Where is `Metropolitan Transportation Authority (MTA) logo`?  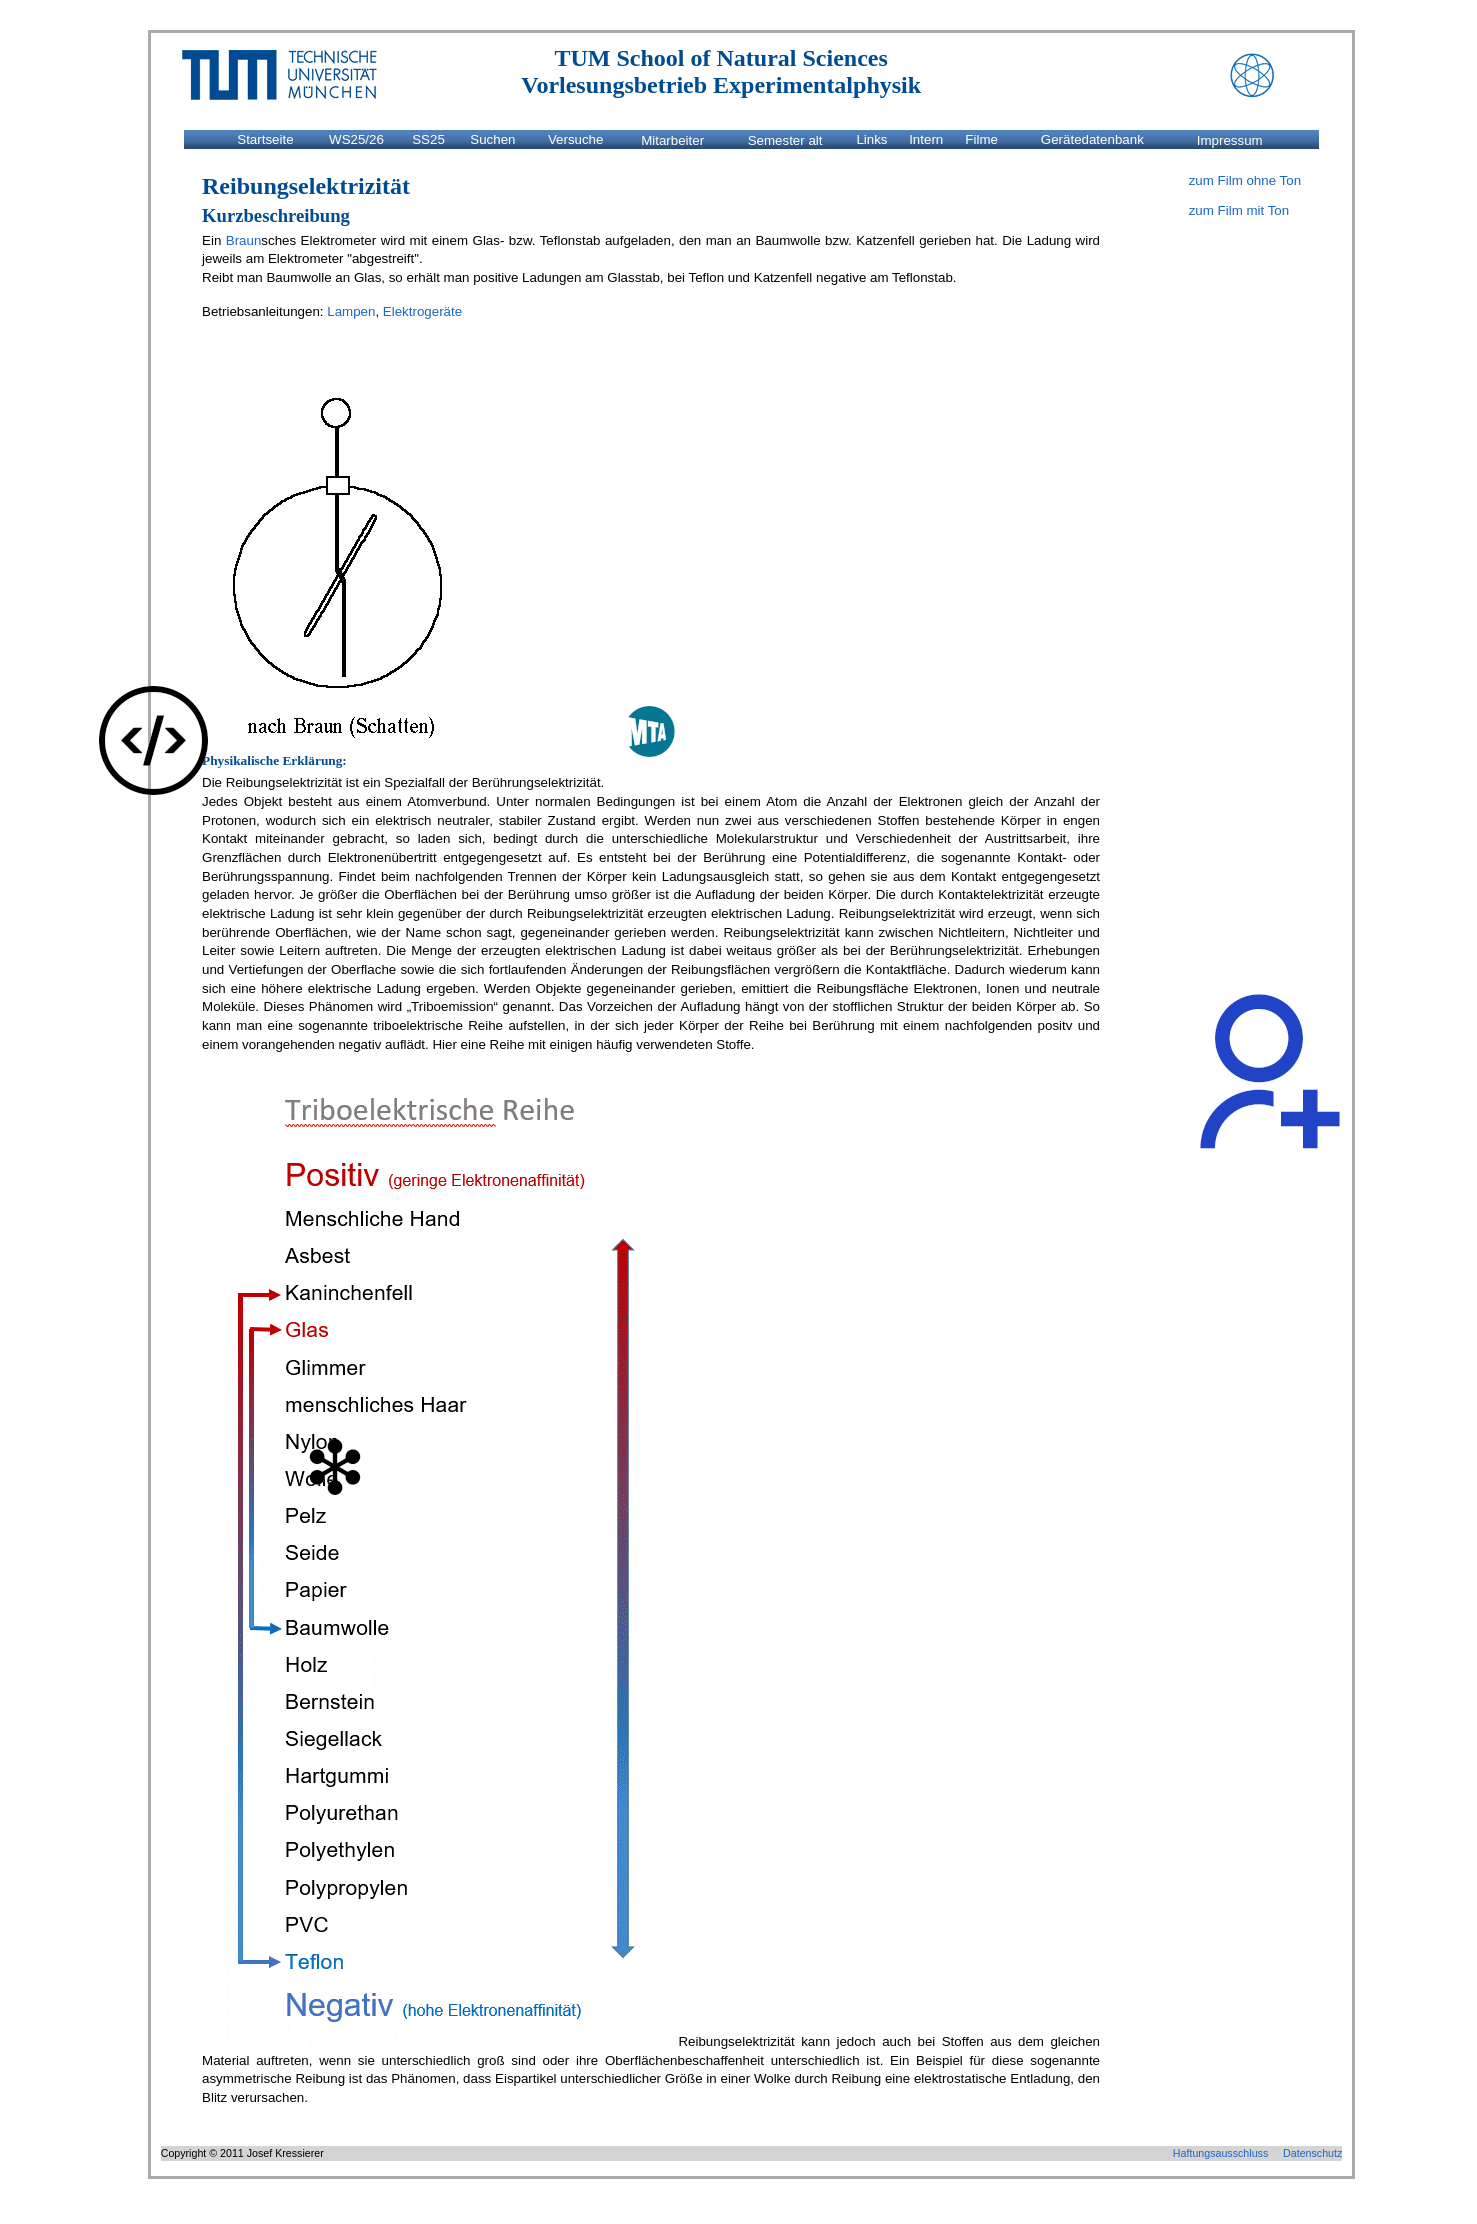
Metropolitan Transportation Authority (MTA) logo is located at coordinates (651, 731).